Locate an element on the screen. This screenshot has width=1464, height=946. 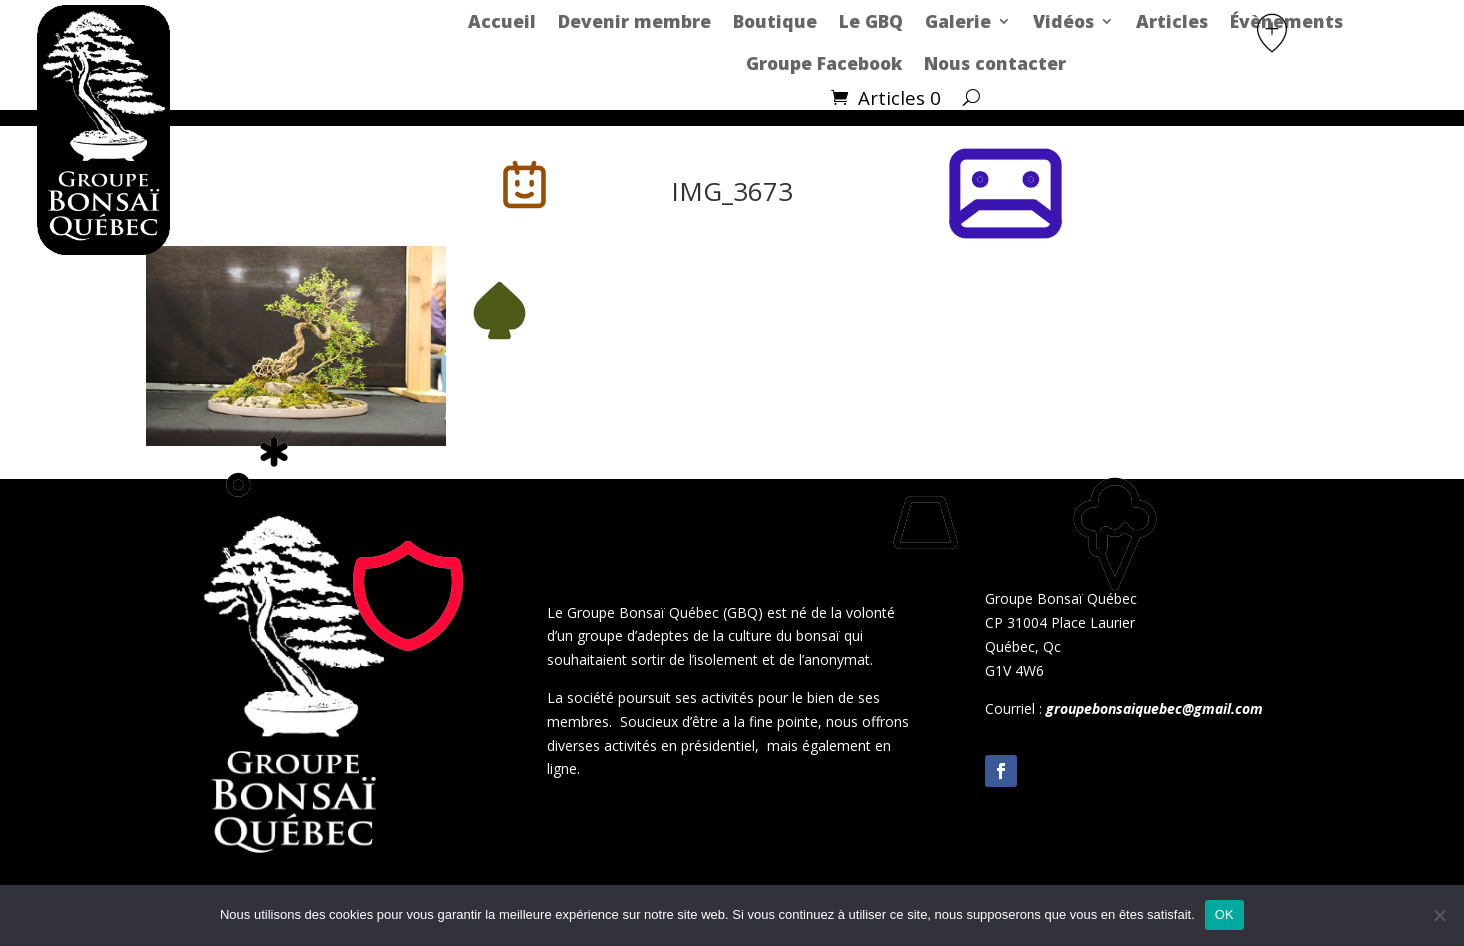
access audio recordings or cassette archives is located at coordinates (1005, 193).